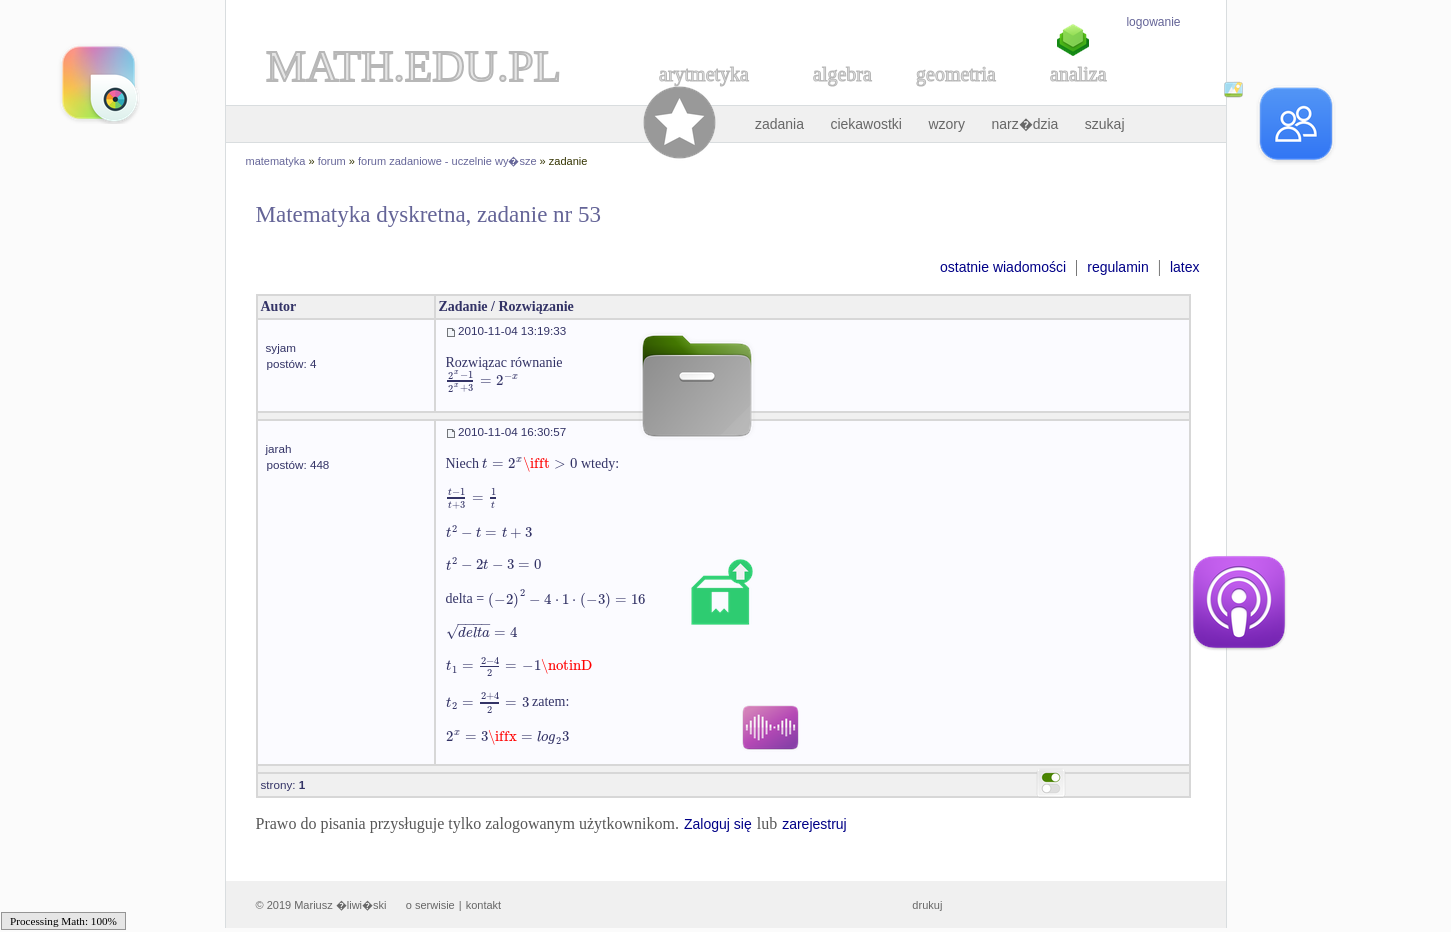 The width and height of the screenshot is (1451, 932). I want to click on open the visualize app, so click(1073, 40).